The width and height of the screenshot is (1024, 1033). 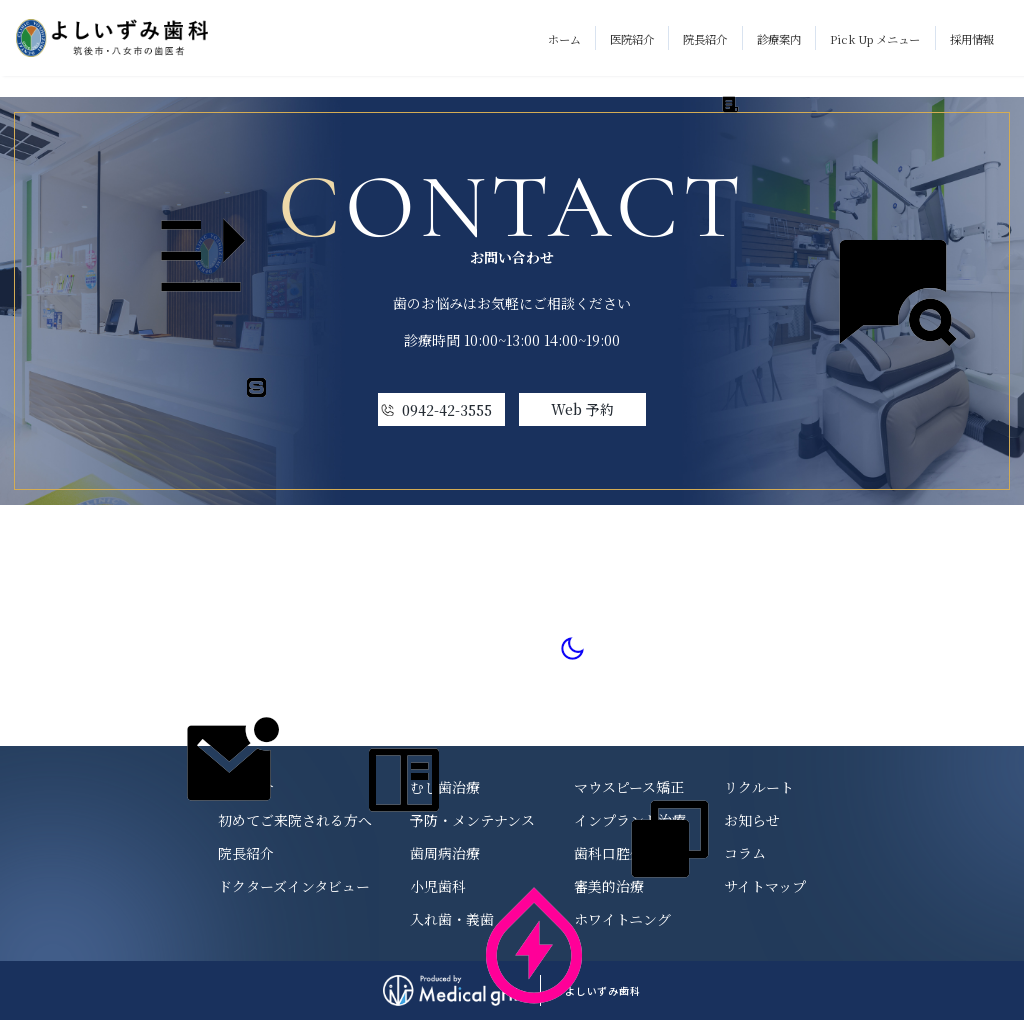 What do you see at coordinates (534, 950) in the screenshot?
I see `indicates hydroelectric or water-powered energy` at bounding box center [534, 950].